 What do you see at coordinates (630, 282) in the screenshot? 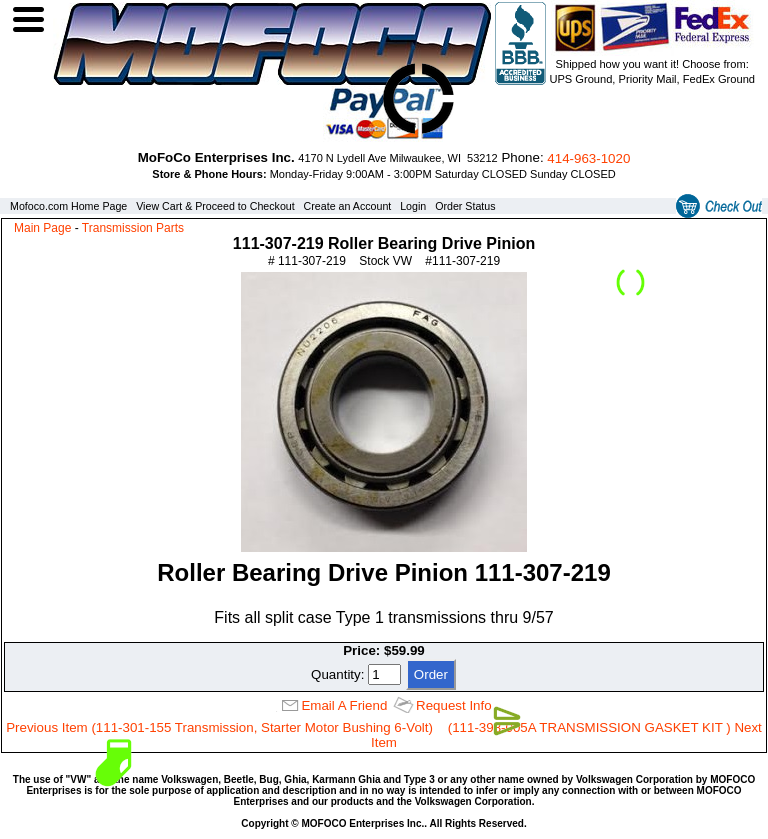
I see `insert parentheses in text or code` at bounding box center [630, 282].